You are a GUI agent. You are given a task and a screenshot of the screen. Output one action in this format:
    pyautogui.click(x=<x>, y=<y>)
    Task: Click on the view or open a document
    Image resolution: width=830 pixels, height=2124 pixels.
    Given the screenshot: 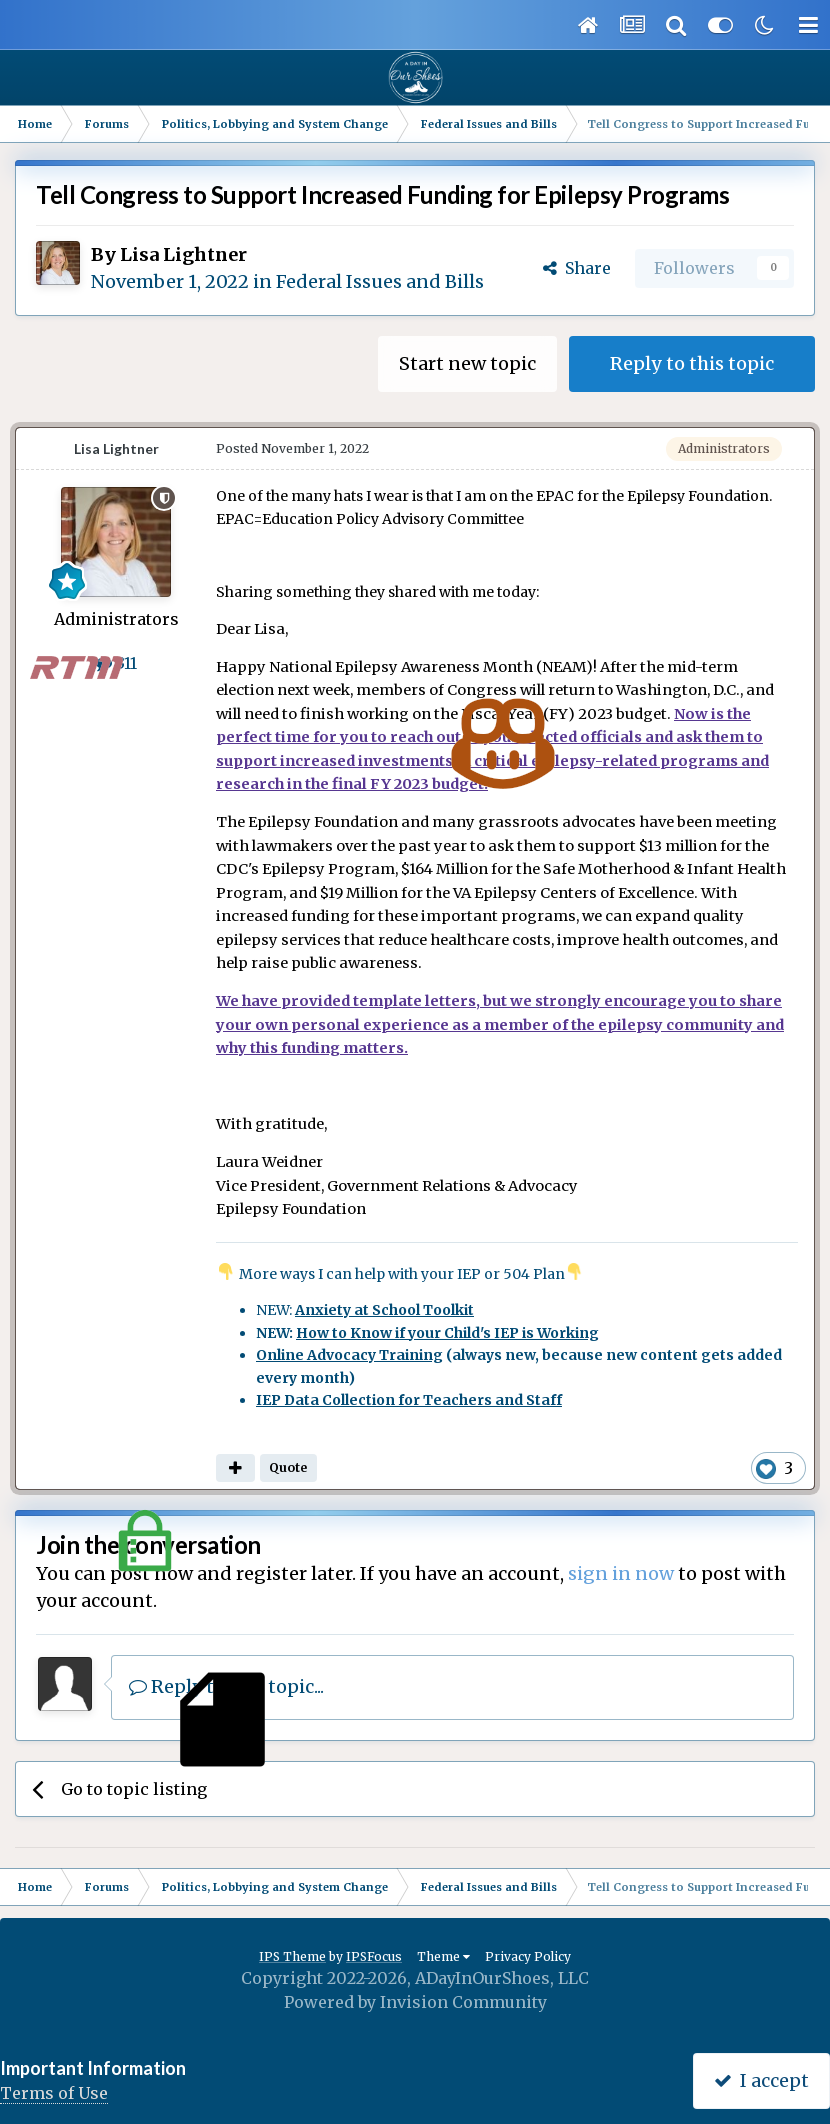 What is the action you would take?
    pyautogui.click(x=222, y=1719)
    